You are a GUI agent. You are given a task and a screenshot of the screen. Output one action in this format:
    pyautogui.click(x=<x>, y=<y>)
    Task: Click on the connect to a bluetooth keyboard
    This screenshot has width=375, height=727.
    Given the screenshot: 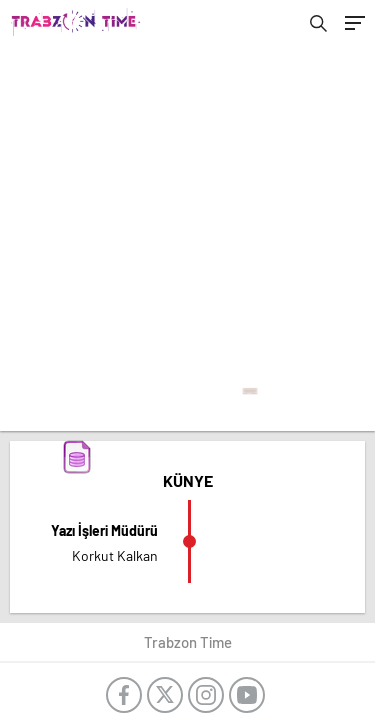 What is the action you would take?
    pyautogui.click(x=250, y=391)
    